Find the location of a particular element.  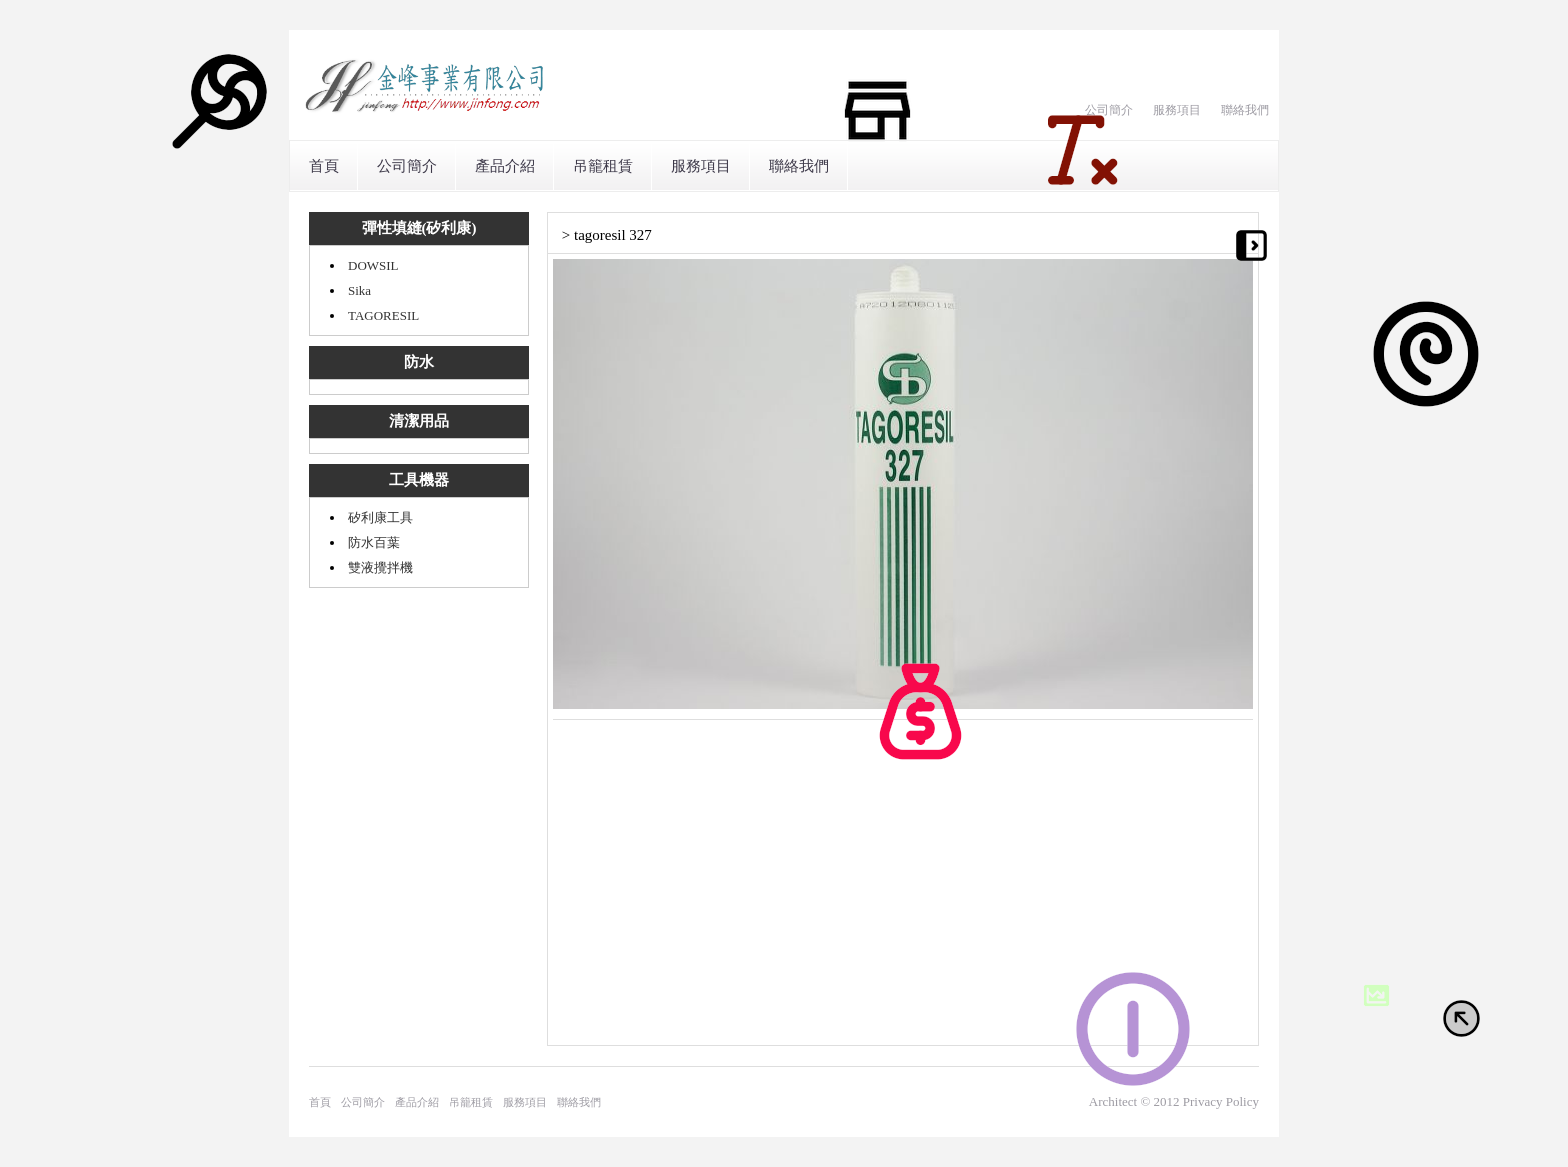

access information or help is located at coordinates (1133, 1029).